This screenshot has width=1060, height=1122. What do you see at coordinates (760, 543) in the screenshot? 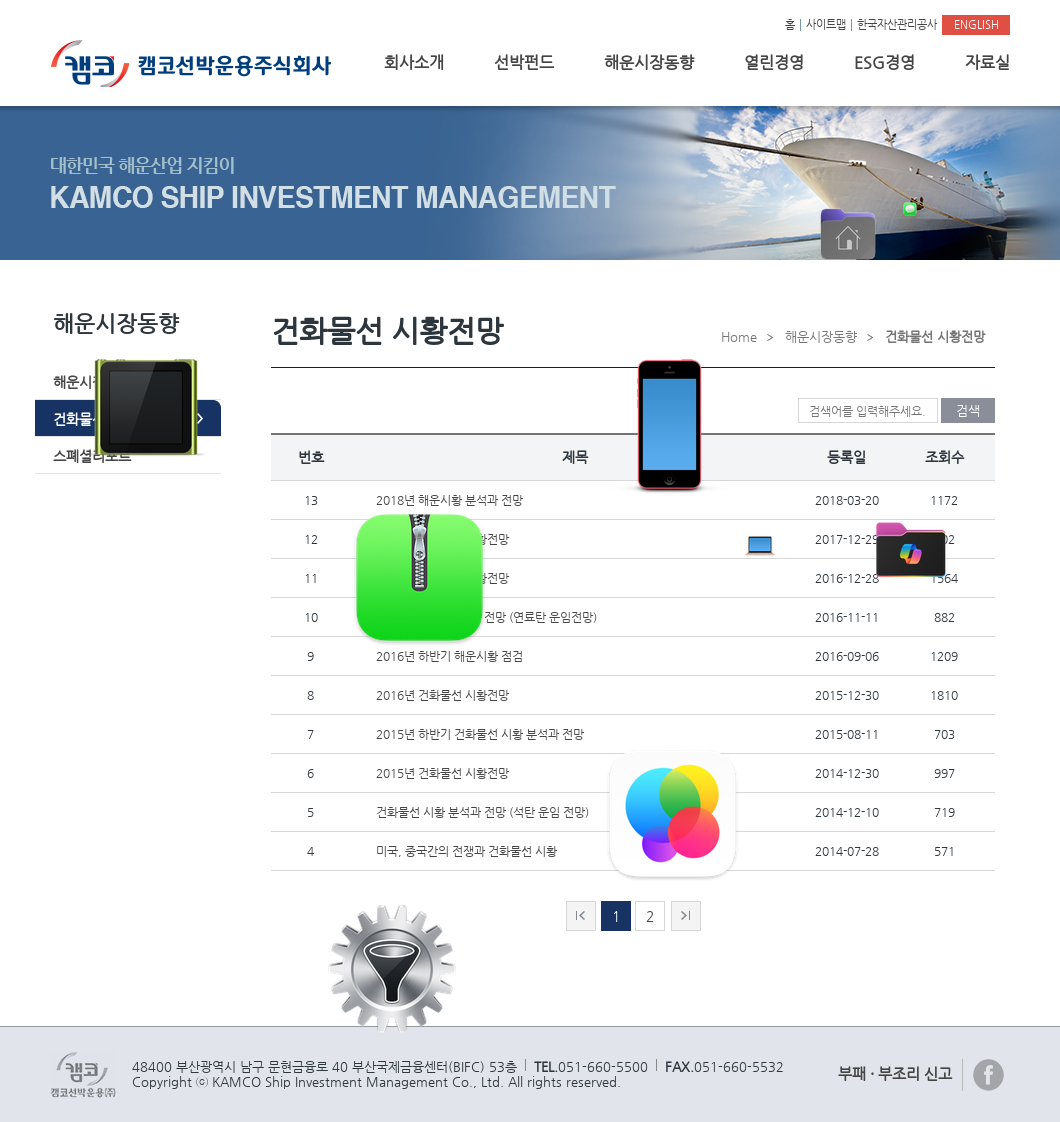
I see `represents this macbook in system preferences or device settings` at bounding box center [760, 543].